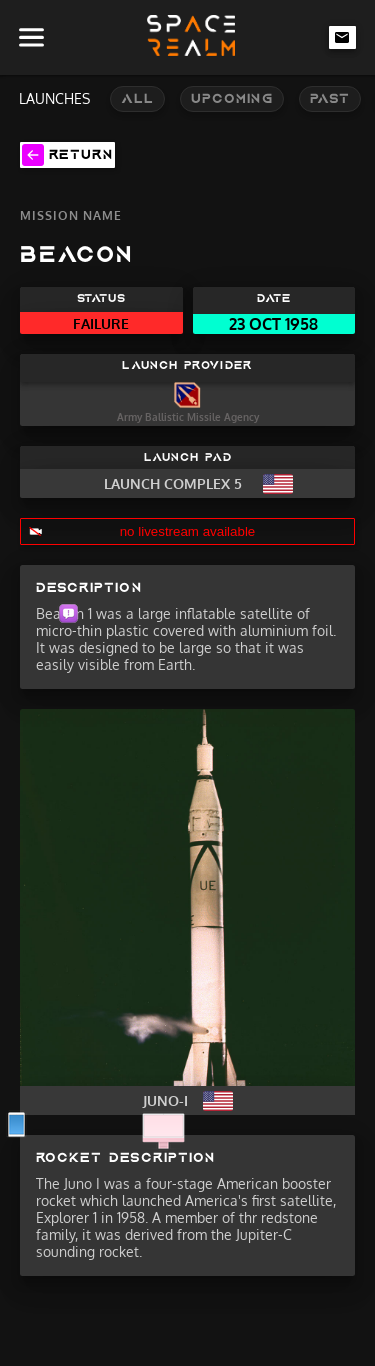  Describe the element at coordinates (163, 1130) in the screenshot. I see `indicates this mac in system preferences or finder` at that location.